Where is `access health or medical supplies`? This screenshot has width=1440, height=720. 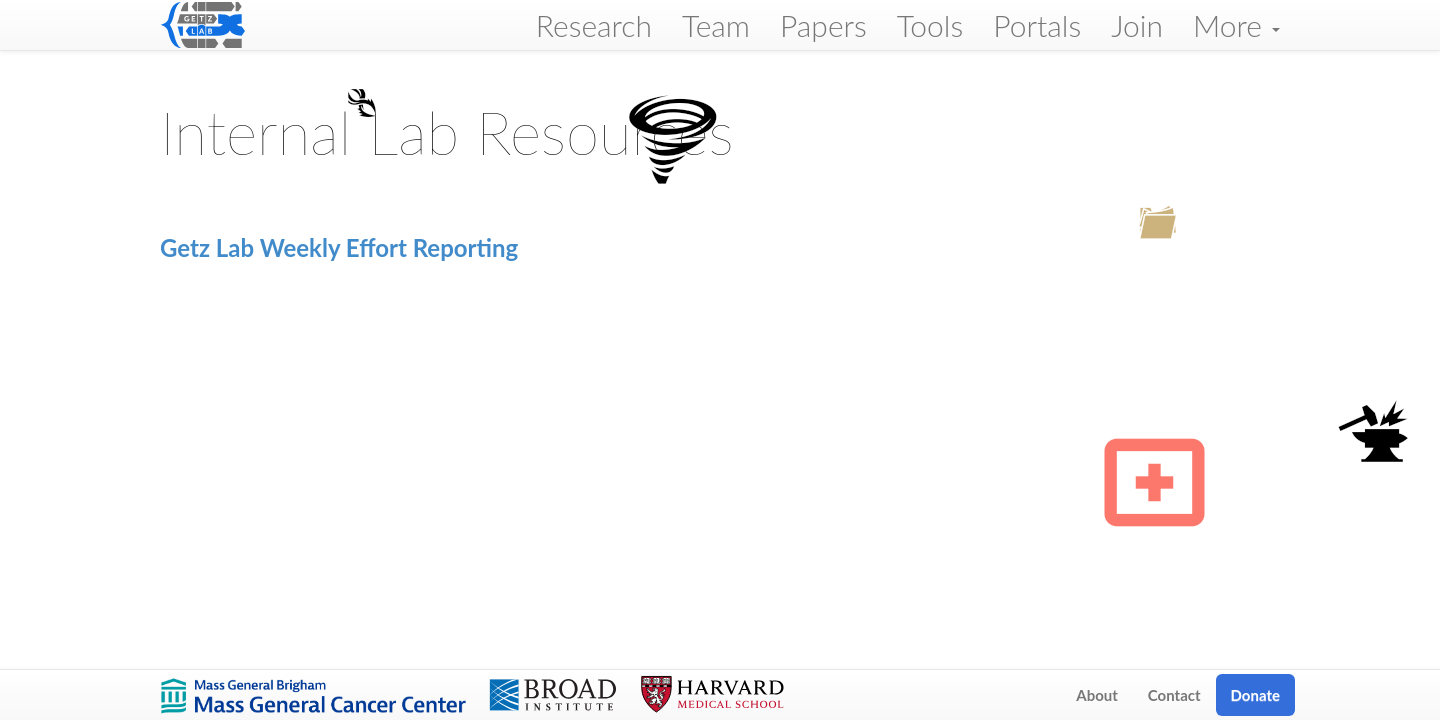
access health or medical supplies is located at coordinates (1154, 482).